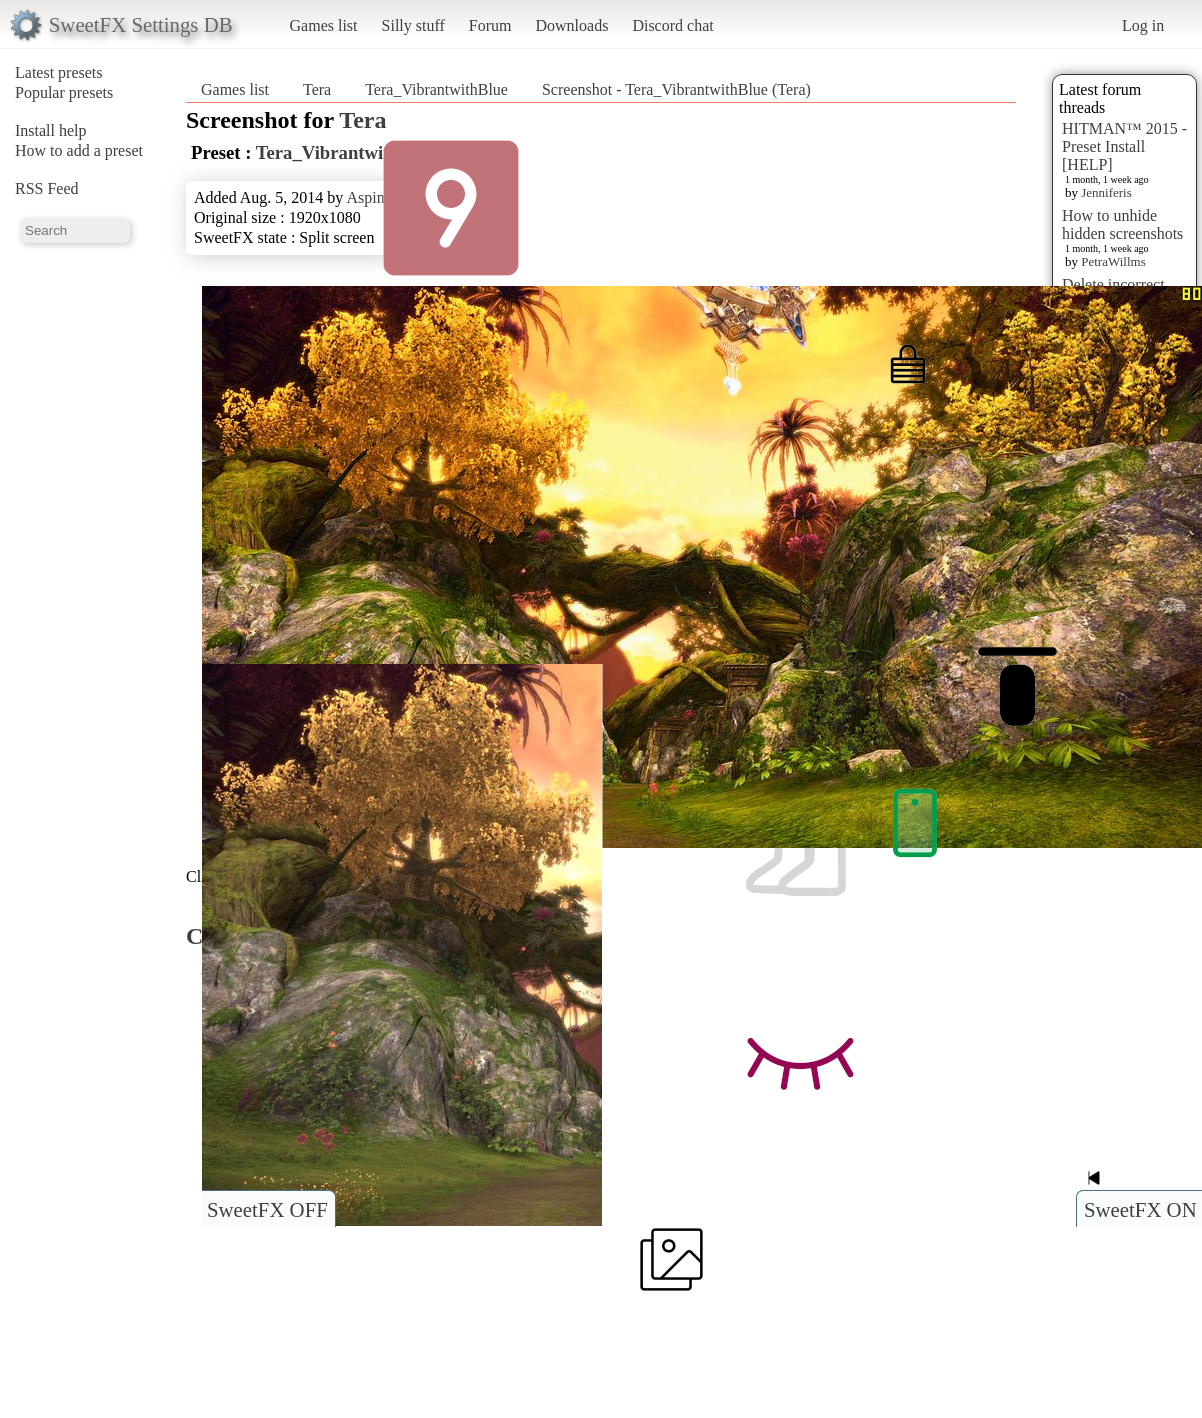  What do you see at coordinates (908, 366) in the screenshot?
I see `indicates a secure or encrypted connection` at bounding box center [908, 366].